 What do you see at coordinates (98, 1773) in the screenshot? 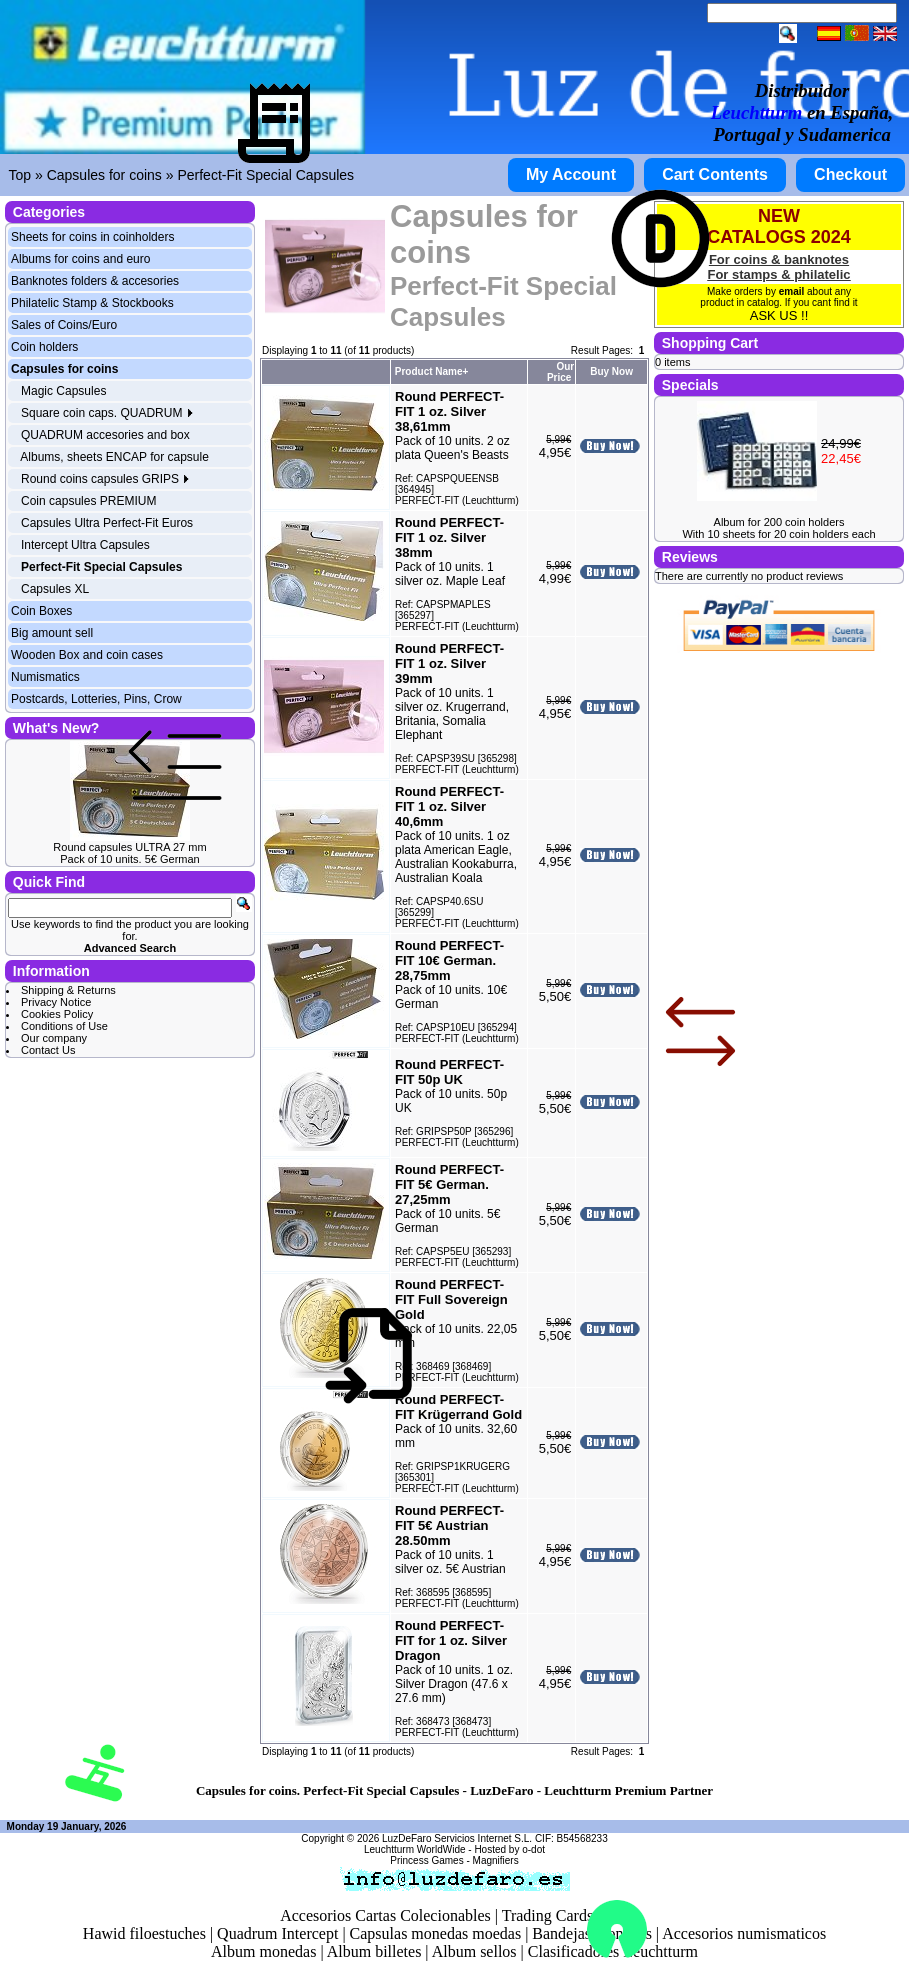
I see `access snowboarding or winter sports features` at bounding box center [98, 1773].